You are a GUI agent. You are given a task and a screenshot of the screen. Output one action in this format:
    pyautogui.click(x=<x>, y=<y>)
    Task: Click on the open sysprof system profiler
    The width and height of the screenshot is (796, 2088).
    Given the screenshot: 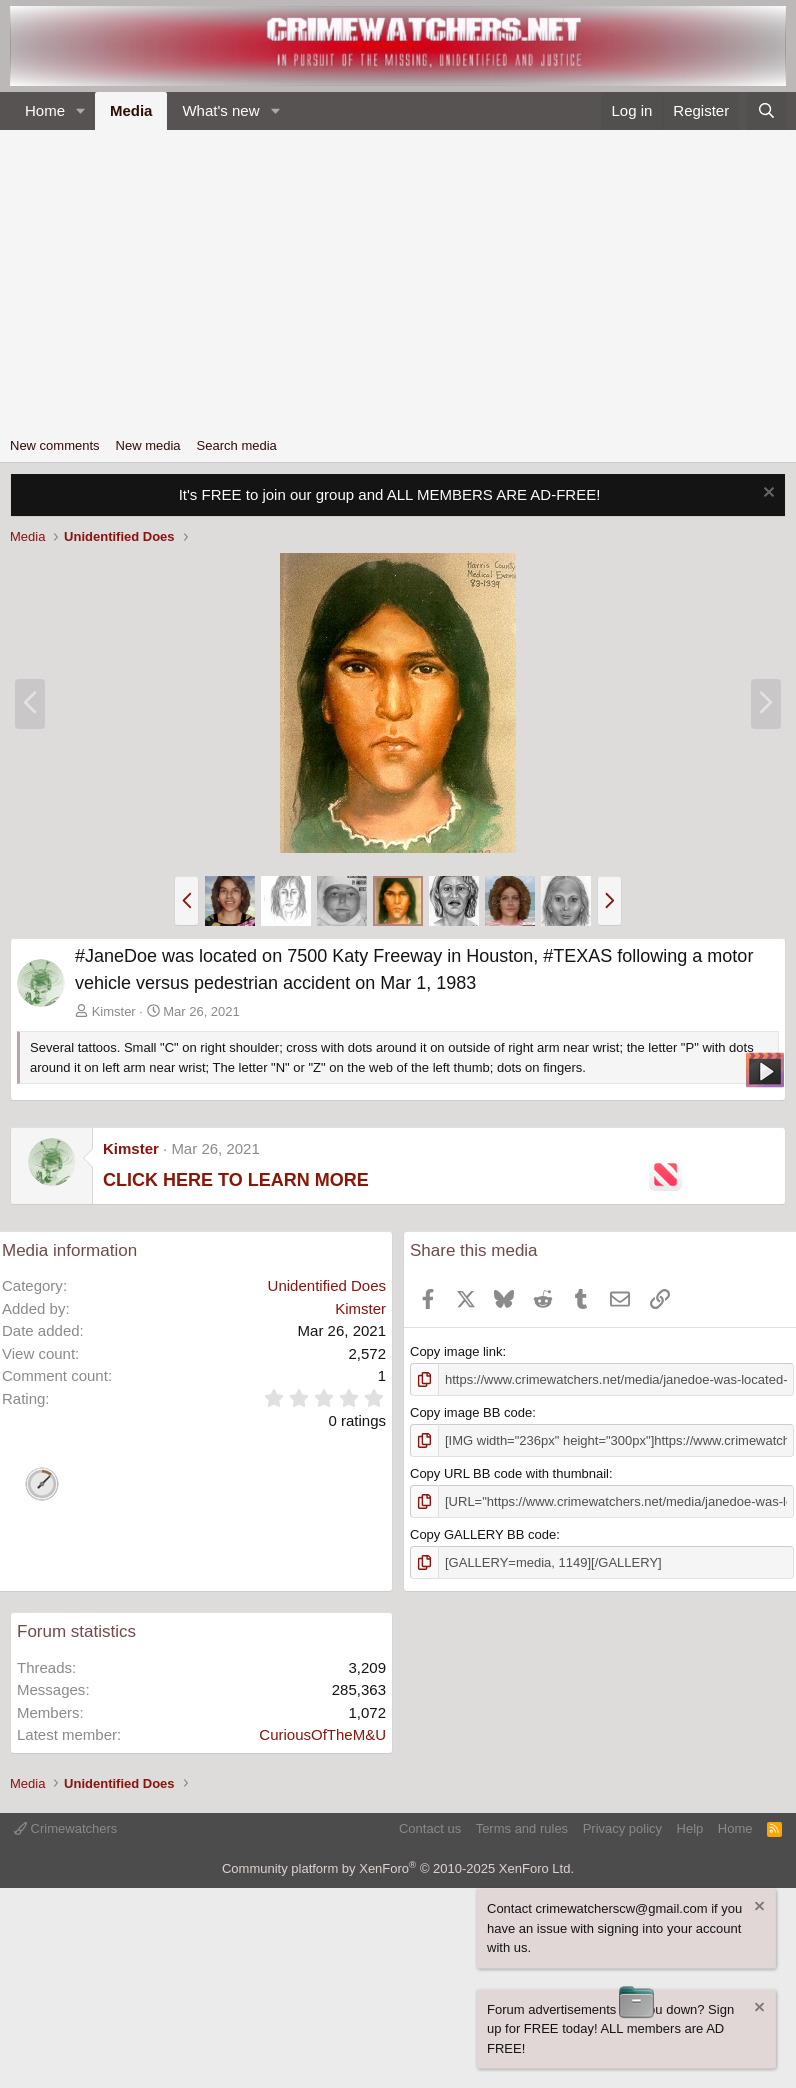 What is the action you would take?
    pyautogui.click(x=42, y=1484)
    